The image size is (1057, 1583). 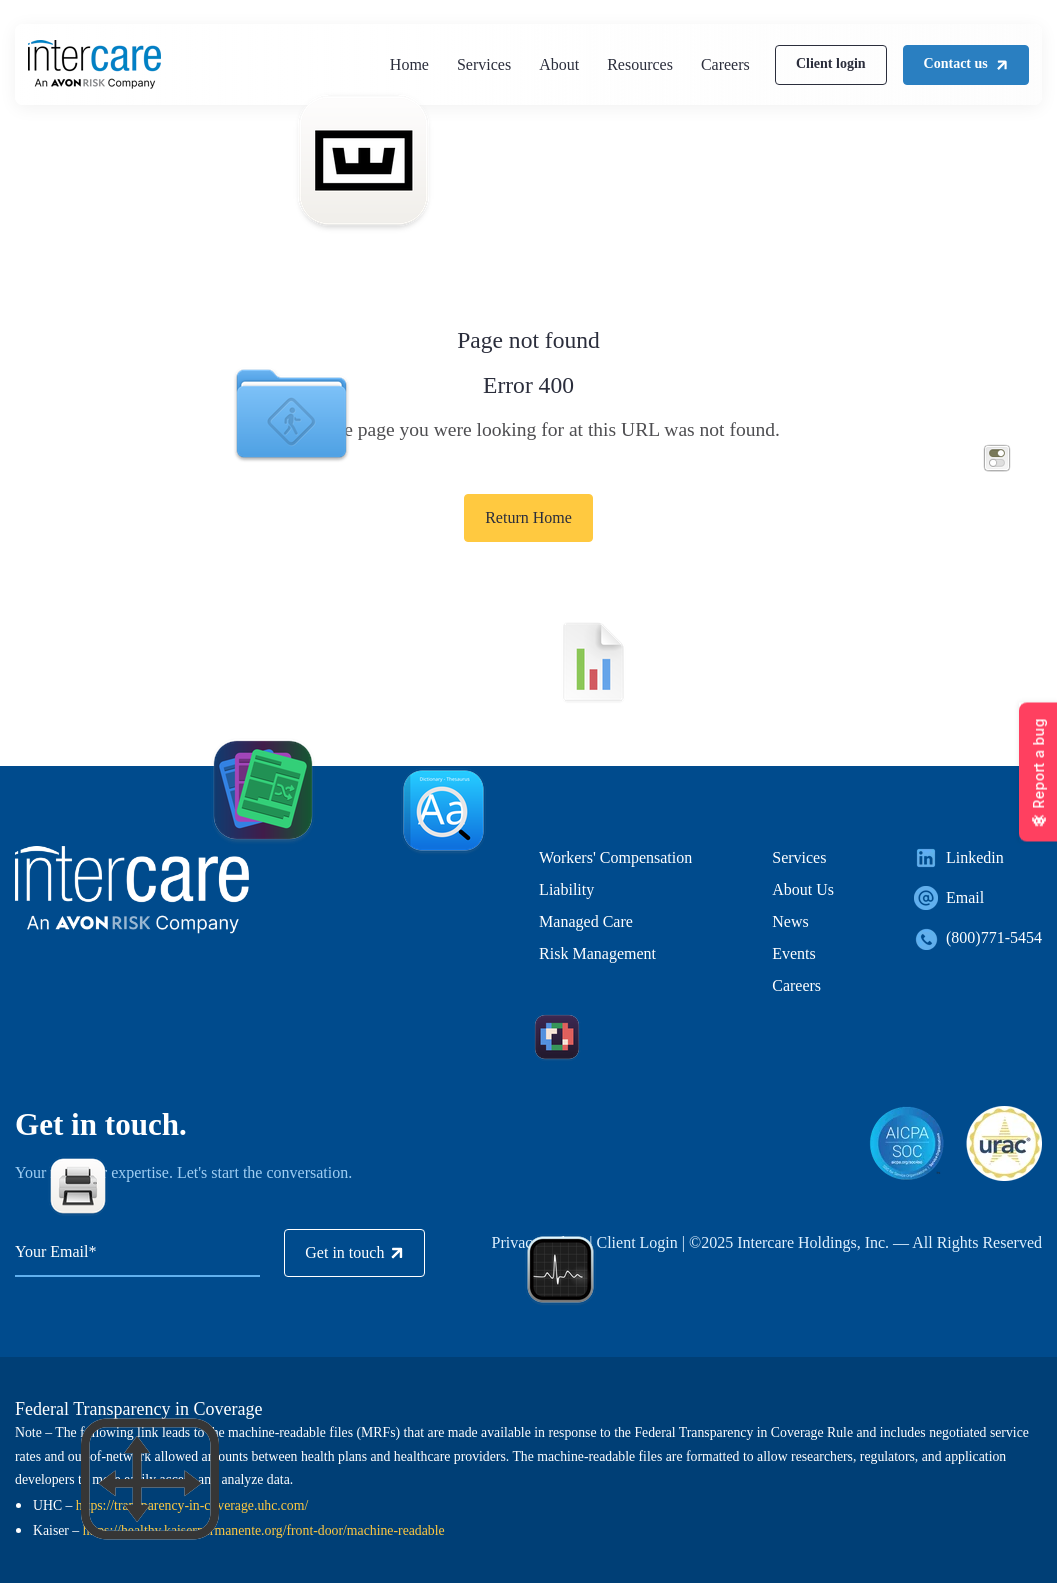 What do you see at coordinates (443, 810) in the screenshot?
I see `open eudic dictionary app` at bounding box center [443, 810].